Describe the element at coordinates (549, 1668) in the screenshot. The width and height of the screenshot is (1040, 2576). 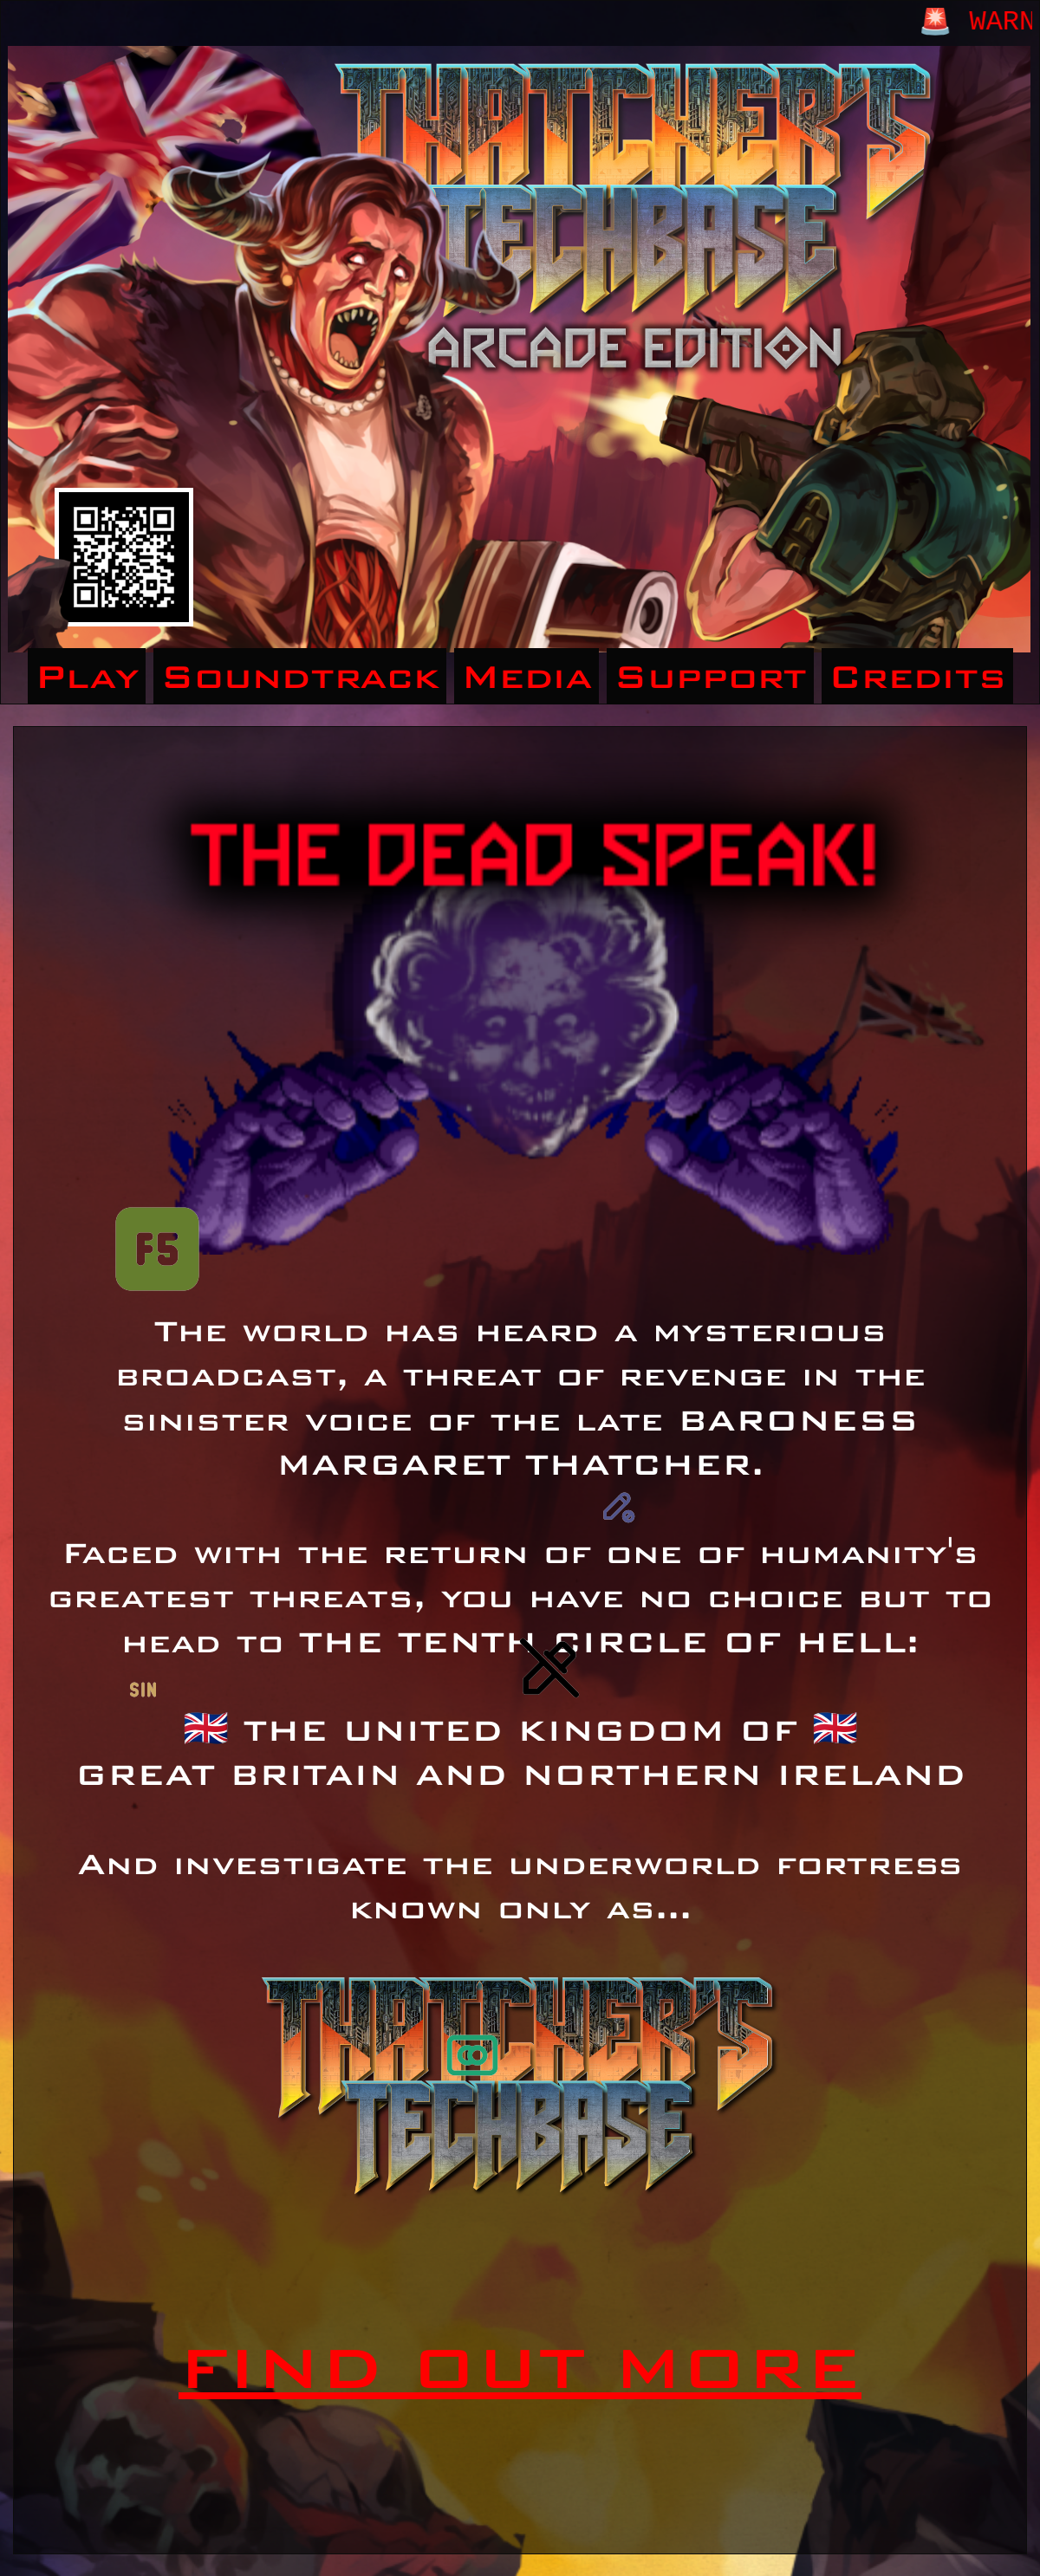
I see `color picker tool disabled` at that location.